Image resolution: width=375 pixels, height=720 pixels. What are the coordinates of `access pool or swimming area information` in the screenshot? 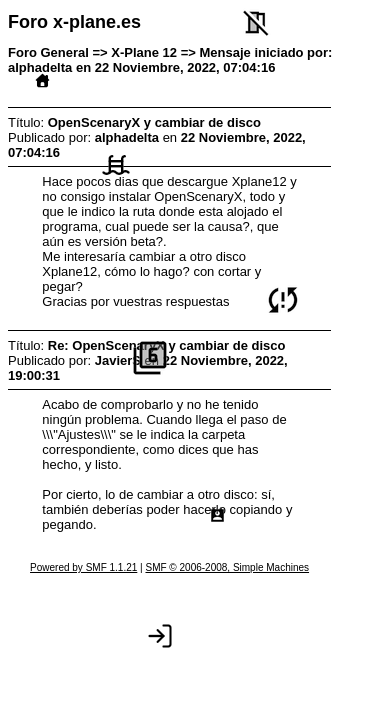 It's located at (116, 165).